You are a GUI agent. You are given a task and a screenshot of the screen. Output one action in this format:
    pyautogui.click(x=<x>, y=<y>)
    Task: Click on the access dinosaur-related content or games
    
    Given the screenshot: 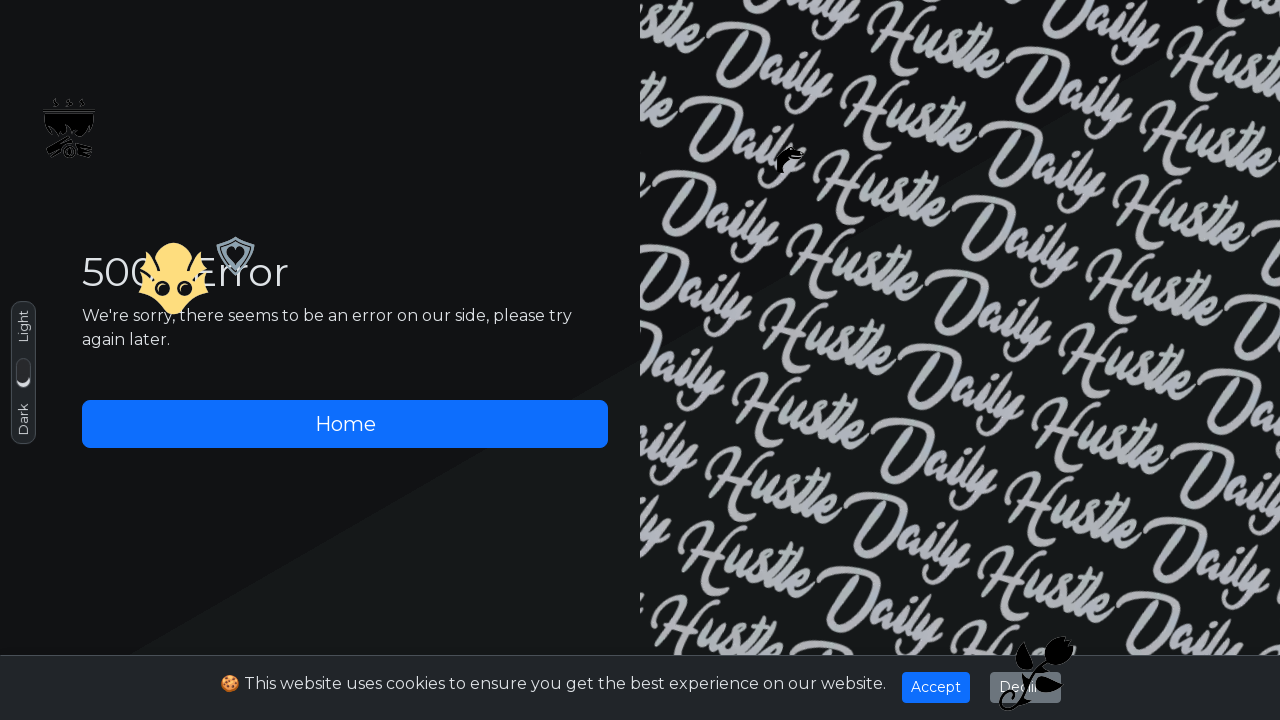 What is the action you would take?
    pyautogui.click(x=791, y=159)
    